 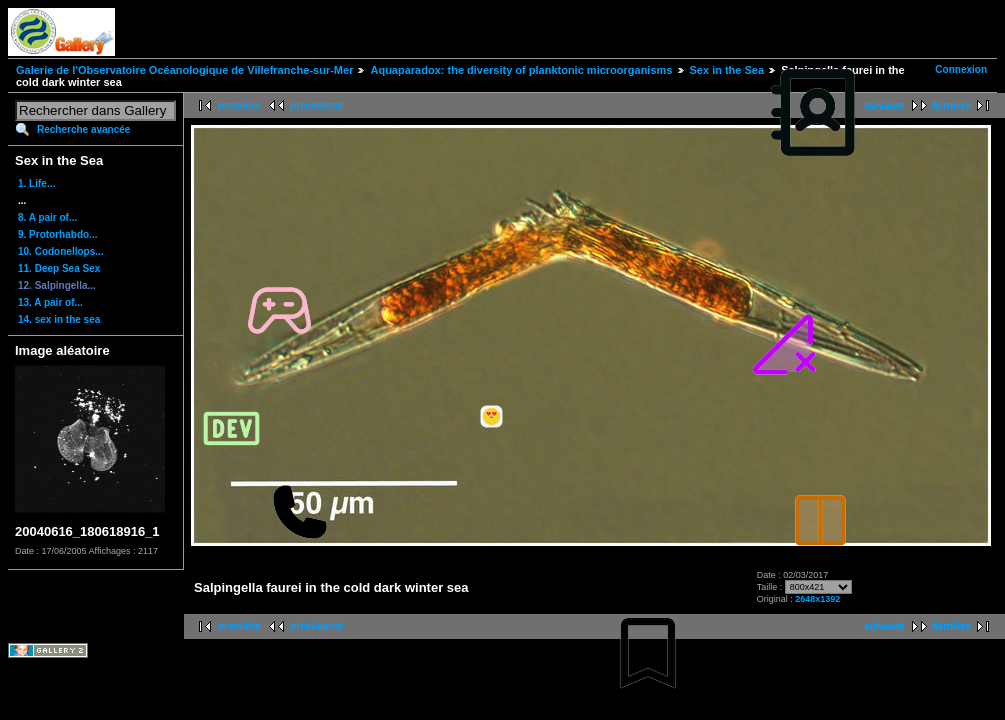 I want to click on no cellular signal available, so click(x=788, y=347).